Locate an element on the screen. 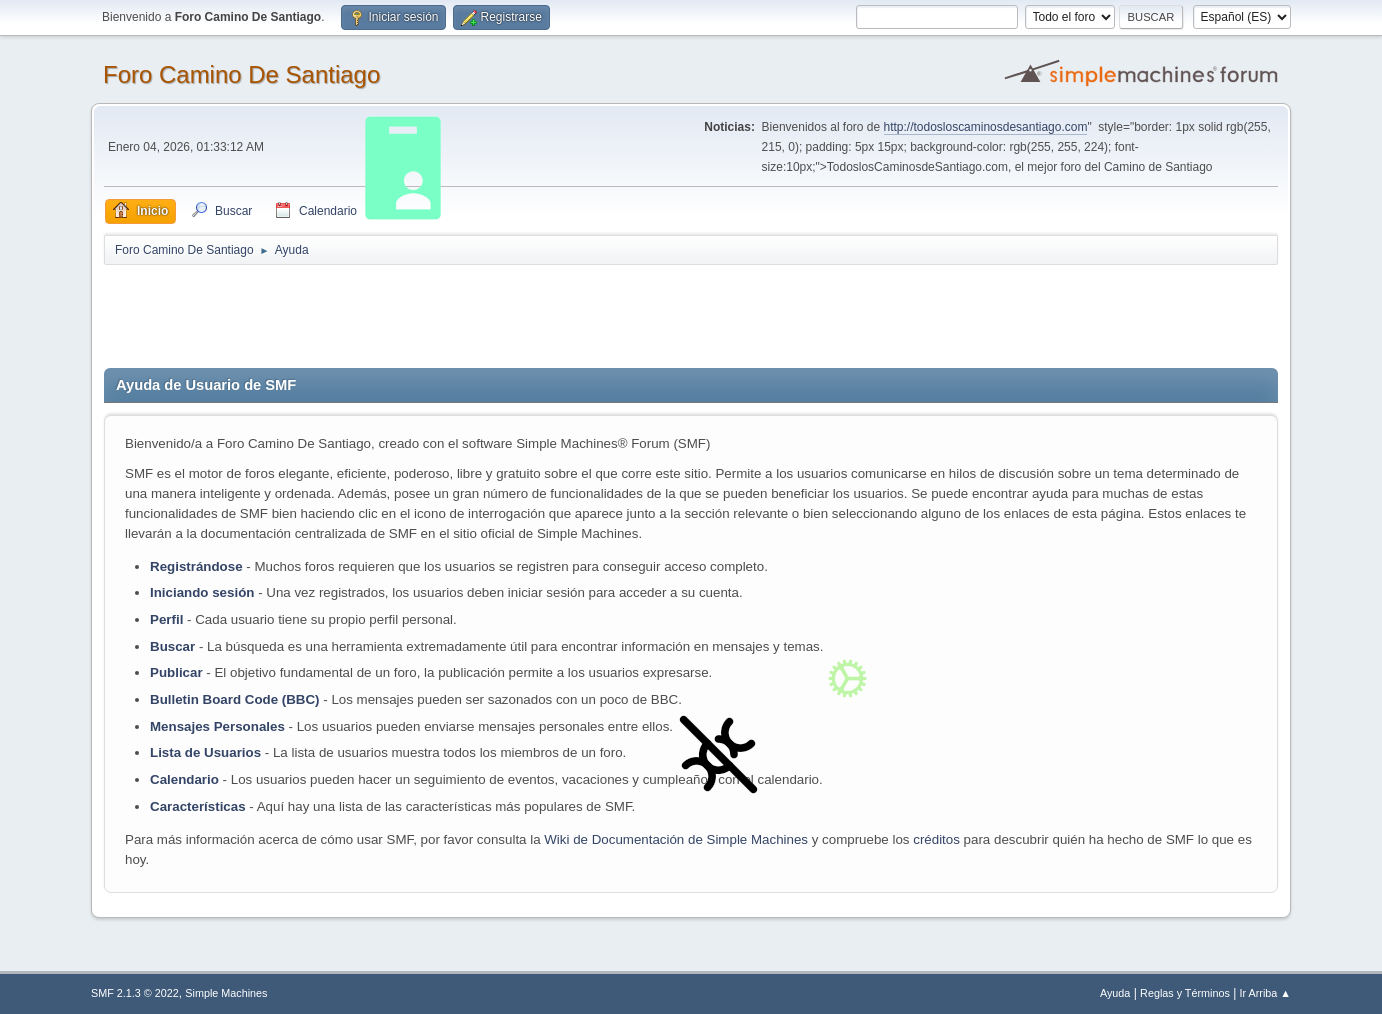 The height and width of the screenshot is (1014, 1382). disable genetic or DNA-related features is located at coordinates (718, 754).